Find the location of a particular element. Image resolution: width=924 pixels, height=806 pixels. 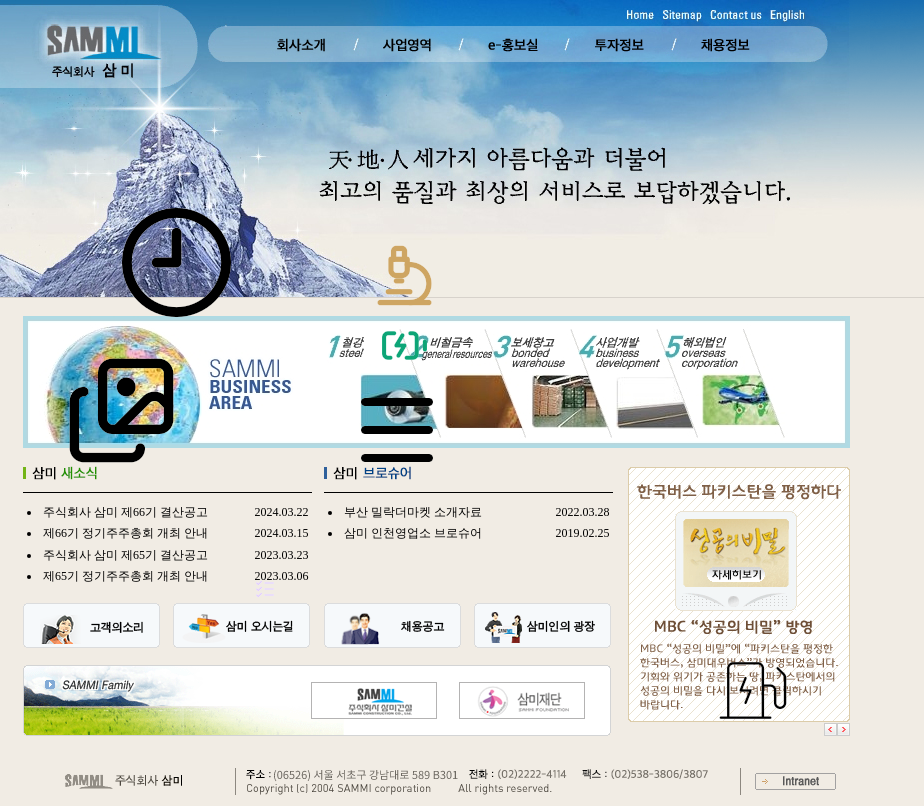

view completed tasks or checklist is located at coordinates (265, 589).